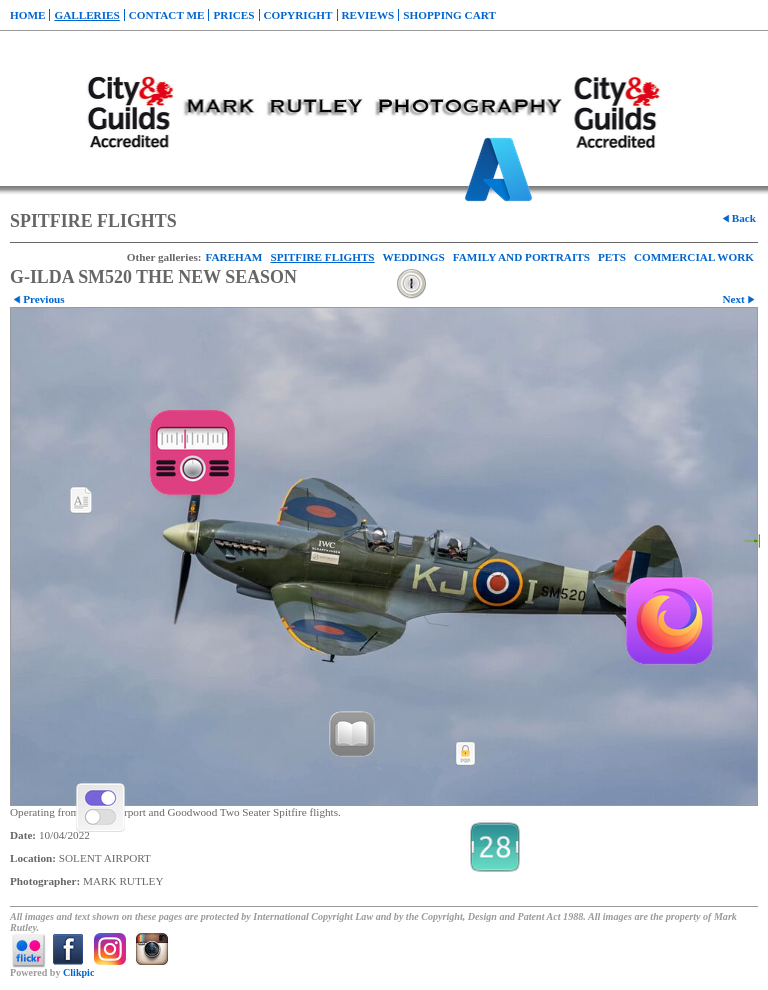 This screenshot has width=768, height=990. What do you see at coordinates (411, 283) in the screenshot?
I see `open the passwords app` at bounding box center [411, 283].